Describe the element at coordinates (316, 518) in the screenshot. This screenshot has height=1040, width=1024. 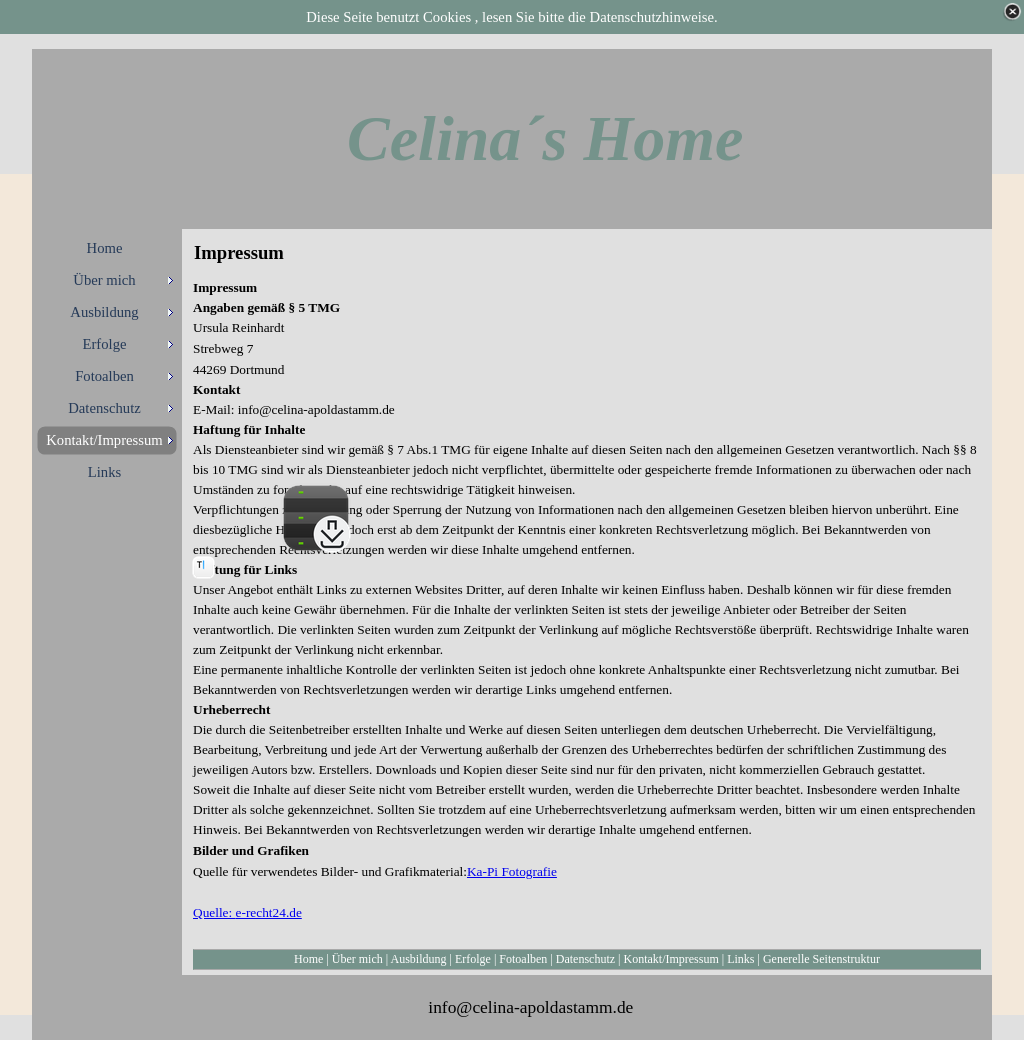
I see `configure network server installation settings` at that location.